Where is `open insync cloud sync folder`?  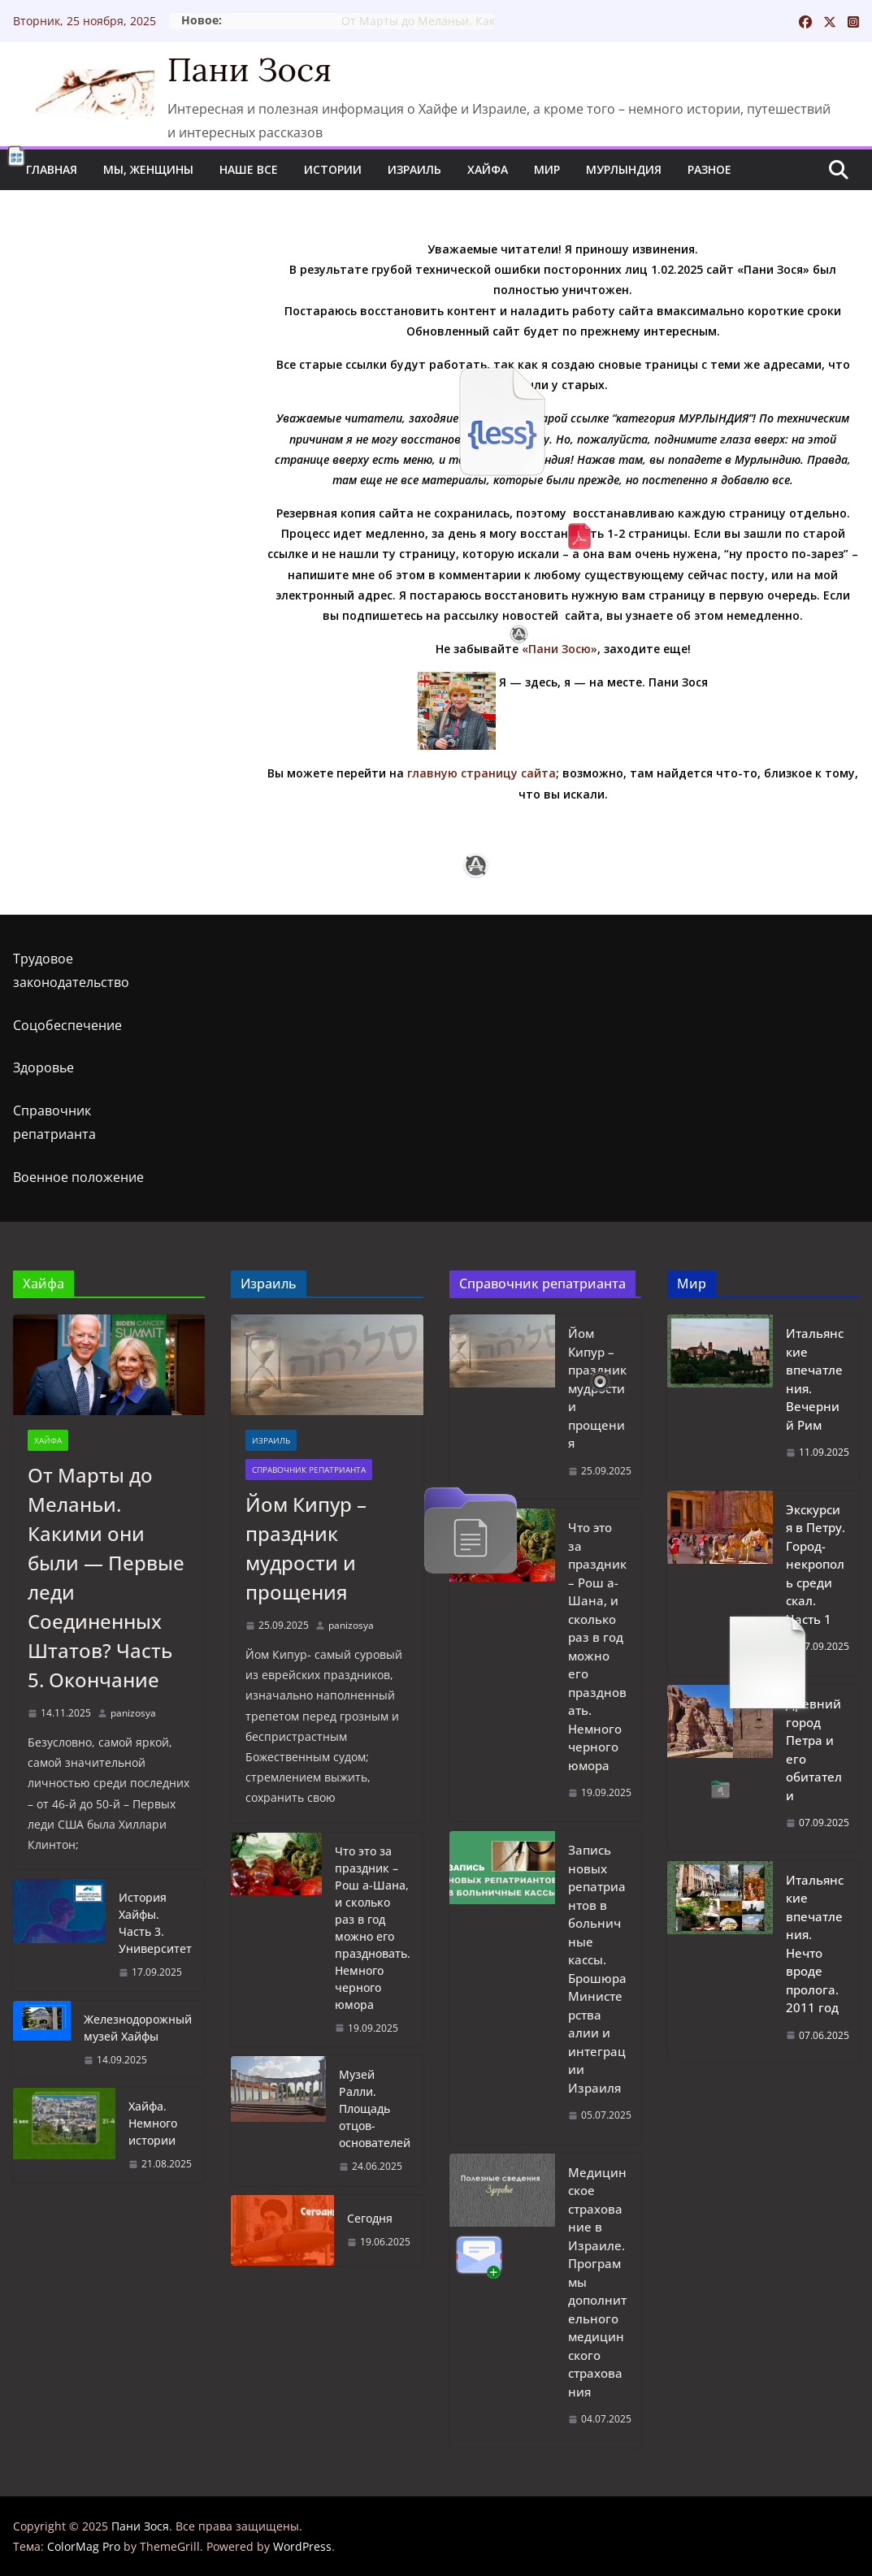 open insync cloud sync folder is located at coordinates (720, 1789).